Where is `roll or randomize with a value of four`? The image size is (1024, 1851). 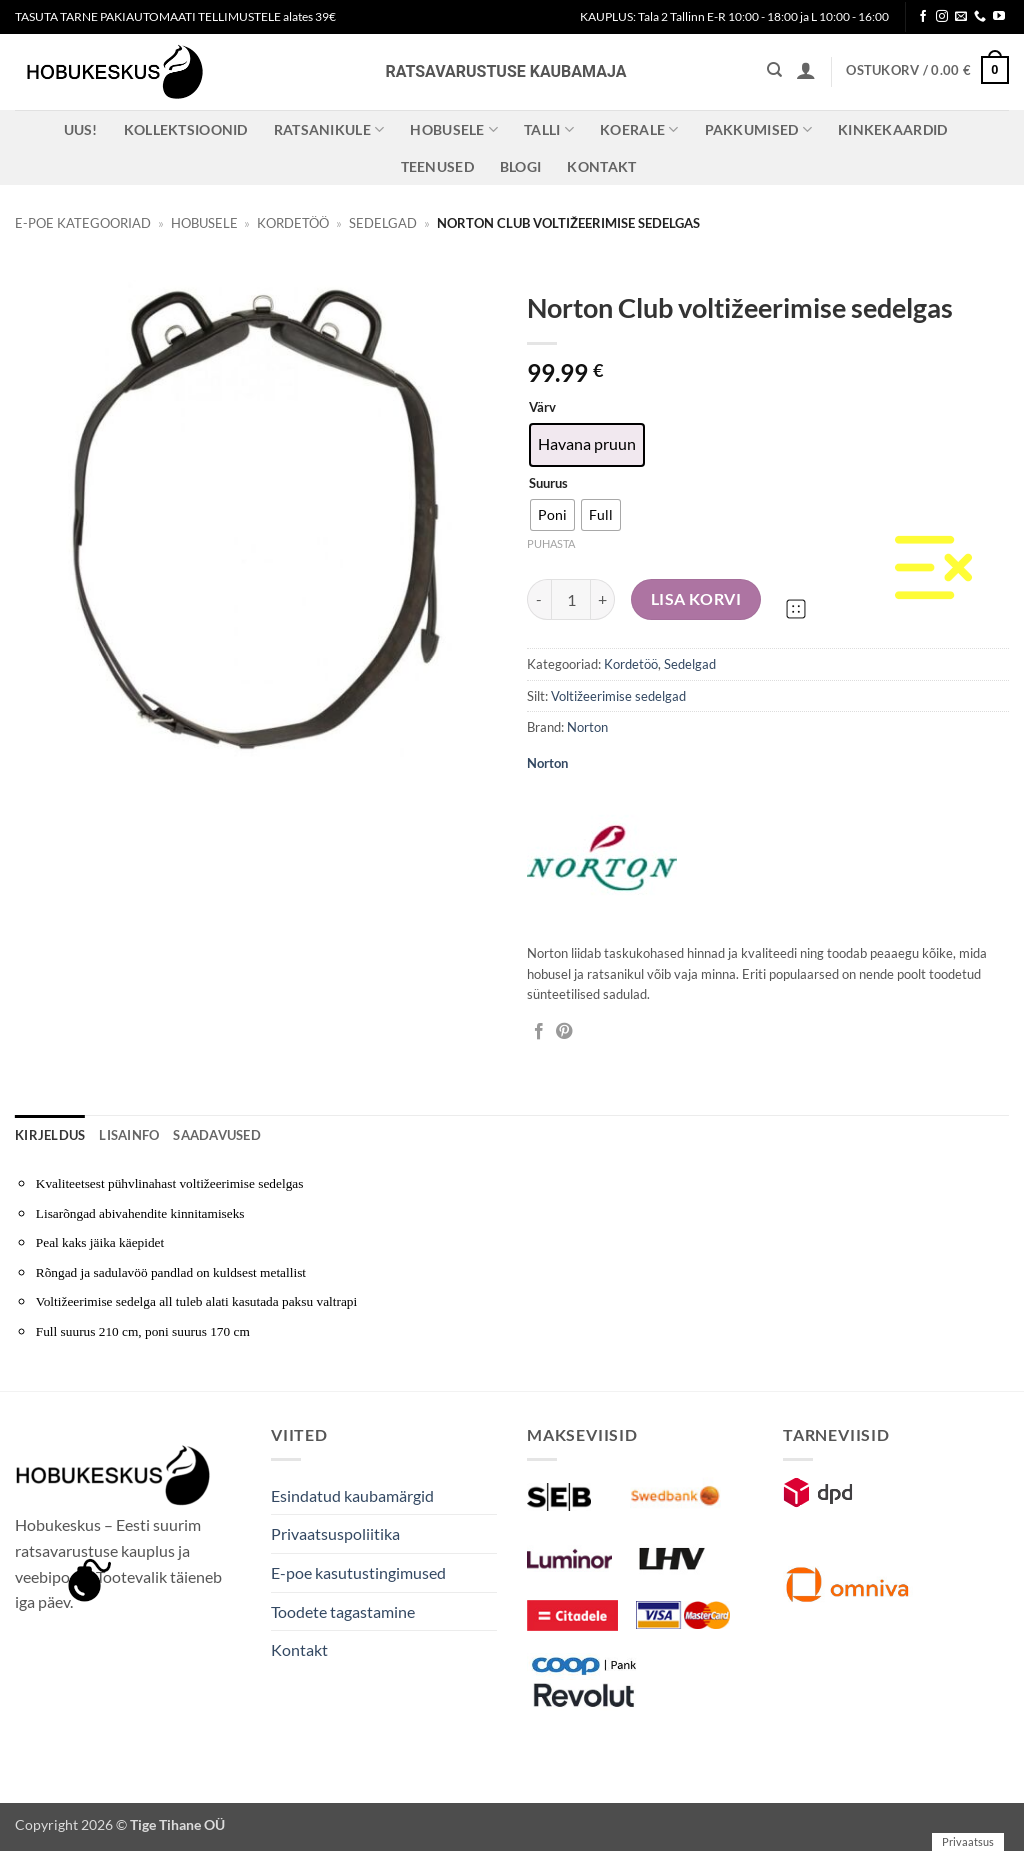
roll or randomize with a value of four is located at coordinates (796, 609).